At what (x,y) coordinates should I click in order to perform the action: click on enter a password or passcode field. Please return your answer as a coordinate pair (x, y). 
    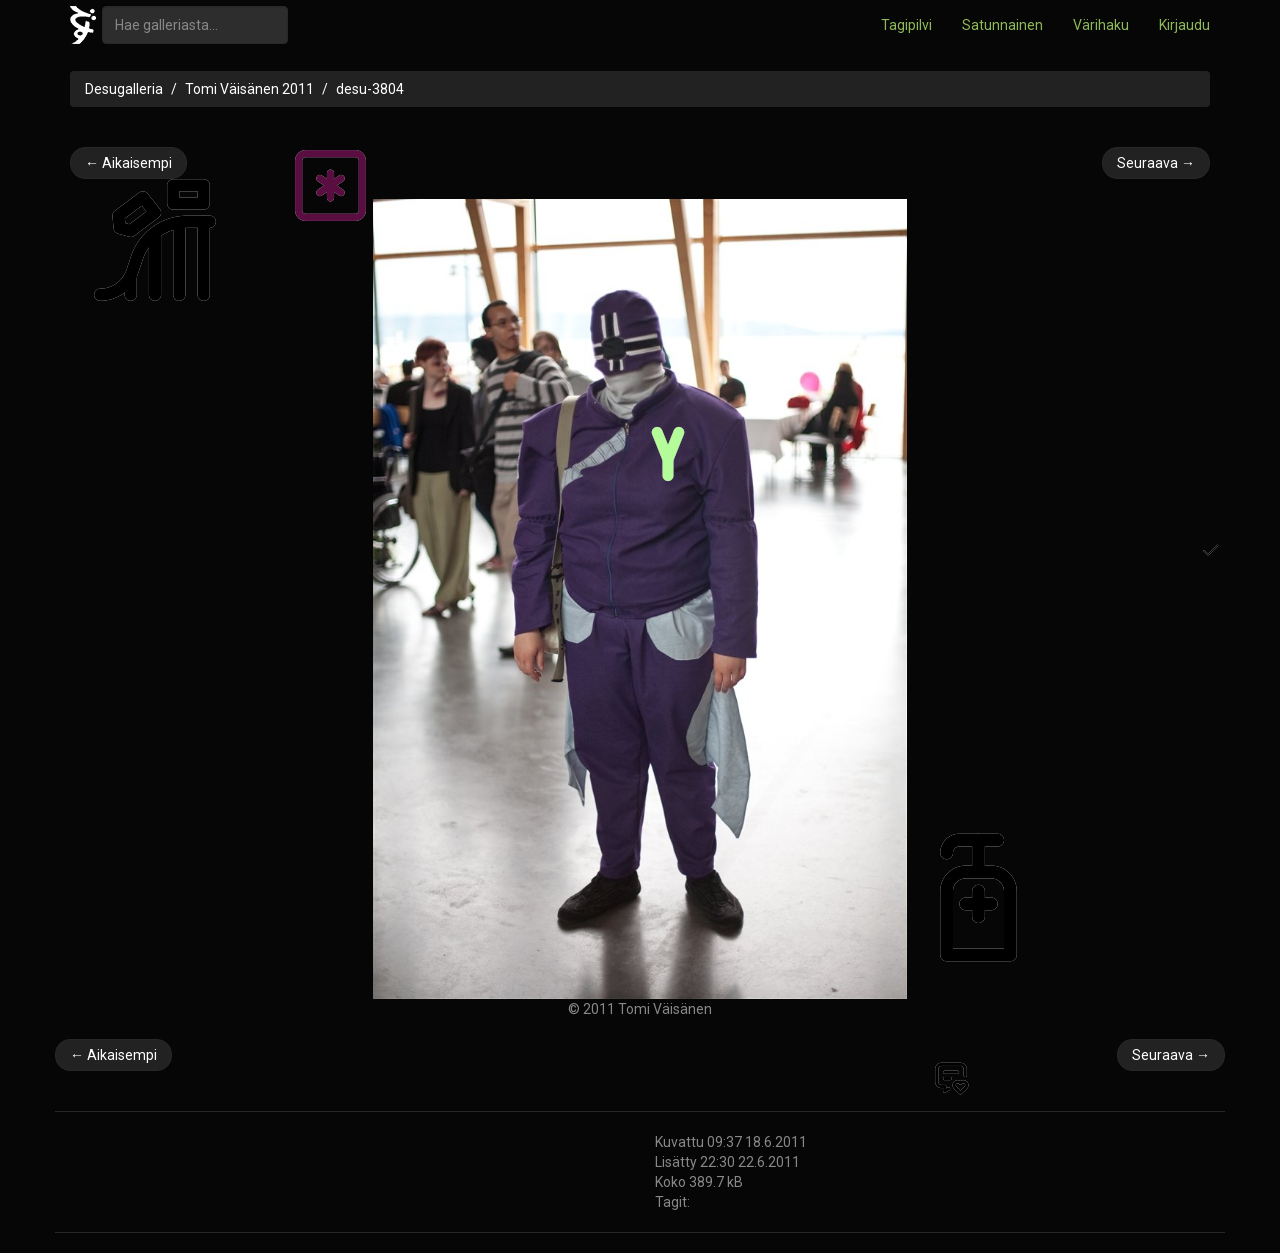
    Looking at the image, I should click on (330, 185).